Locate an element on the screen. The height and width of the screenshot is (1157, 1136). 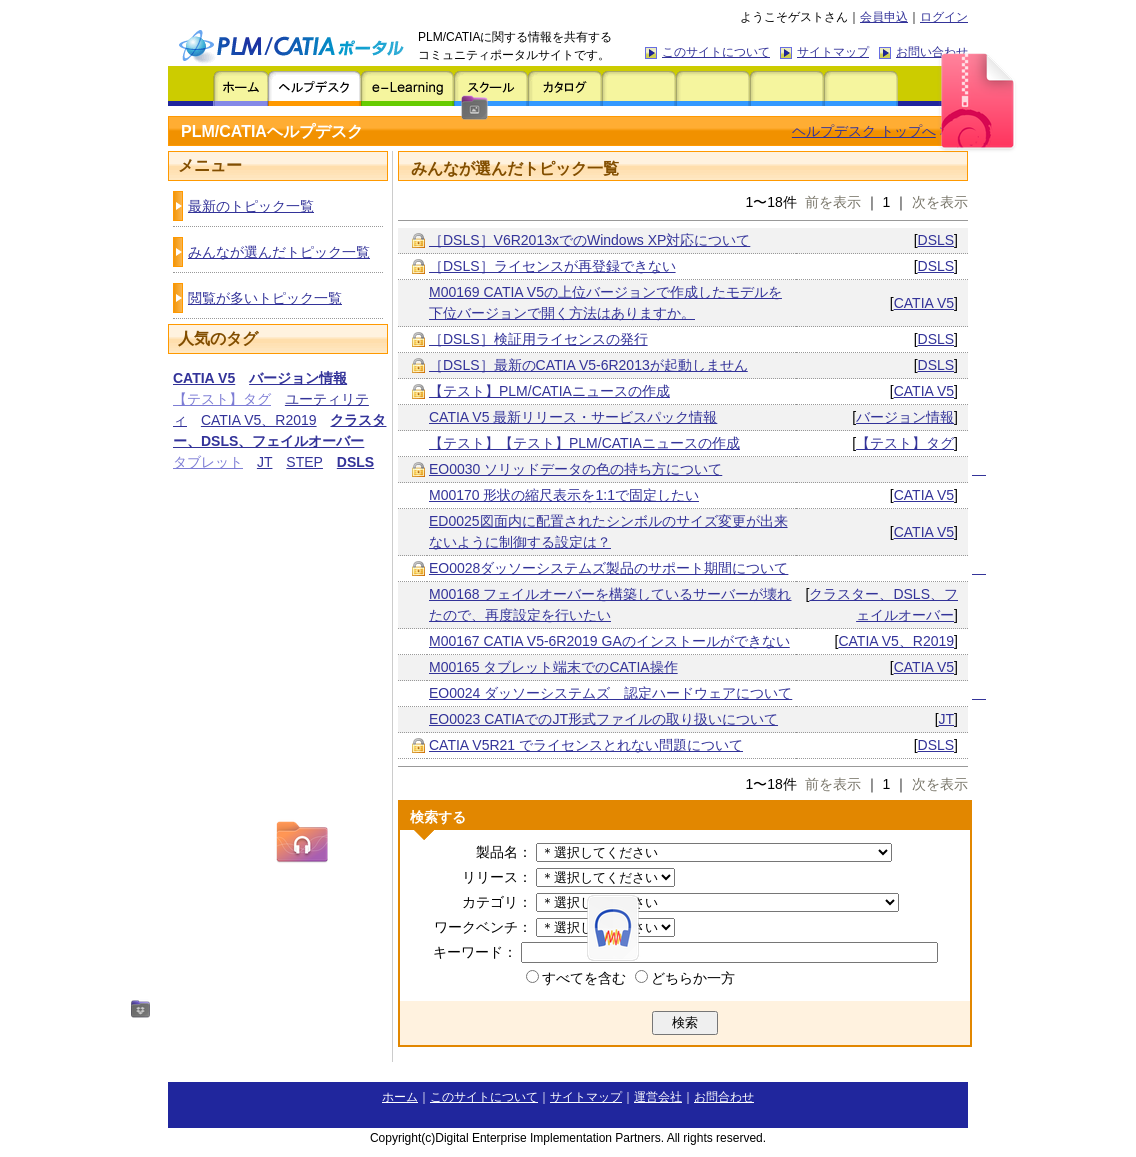
open your pictures folder is located at coordinates (474, 107).